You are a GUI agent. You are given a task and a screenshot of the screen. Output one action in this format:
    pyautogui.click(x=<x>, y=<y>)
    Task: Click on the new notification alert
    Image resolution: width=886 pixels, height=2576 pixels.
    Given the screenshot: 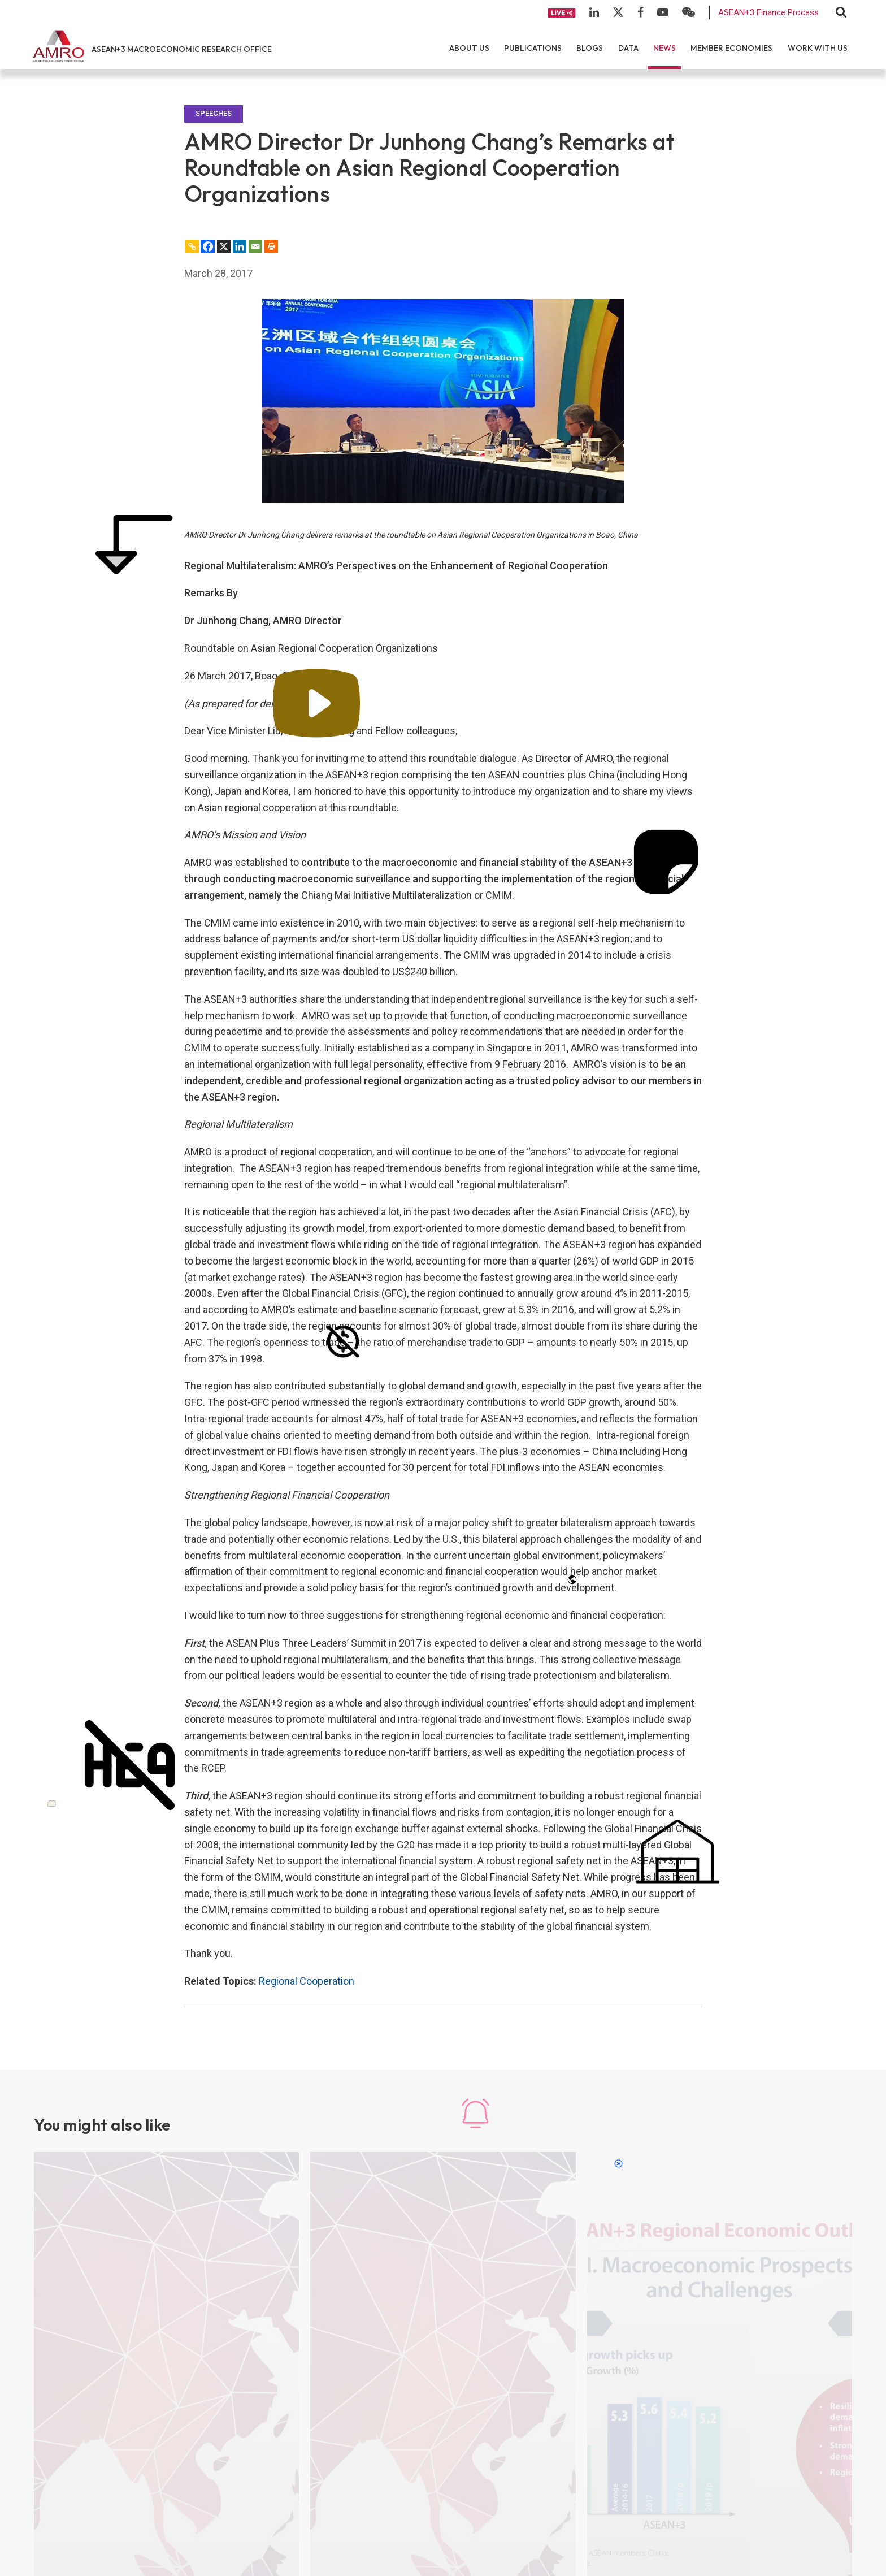 What is the action you would take?
    pyautogui.click(x=475, y=2114)
    